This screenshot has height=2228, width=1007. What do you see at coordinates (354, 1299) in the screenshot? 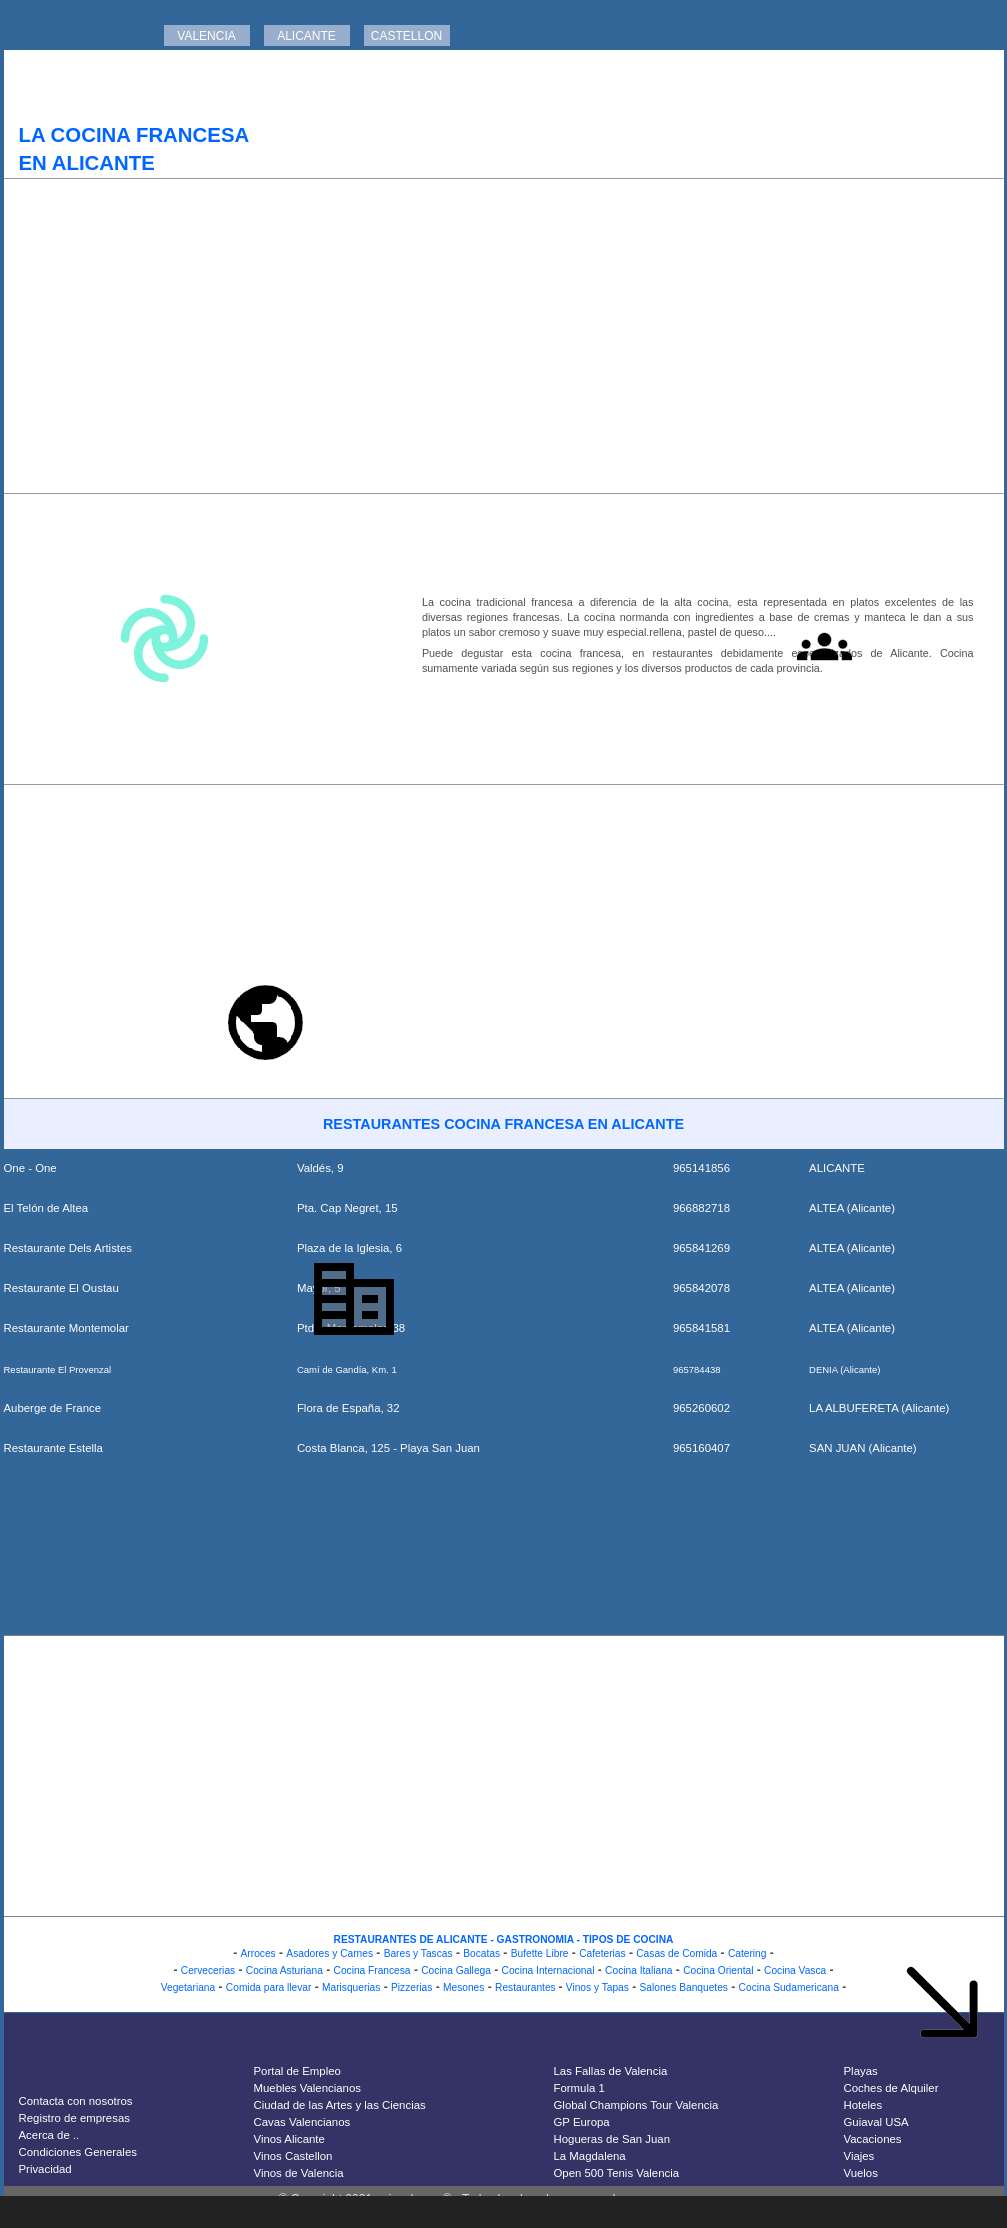
I see `view company or organization details` at bounding box center [354, 1299].